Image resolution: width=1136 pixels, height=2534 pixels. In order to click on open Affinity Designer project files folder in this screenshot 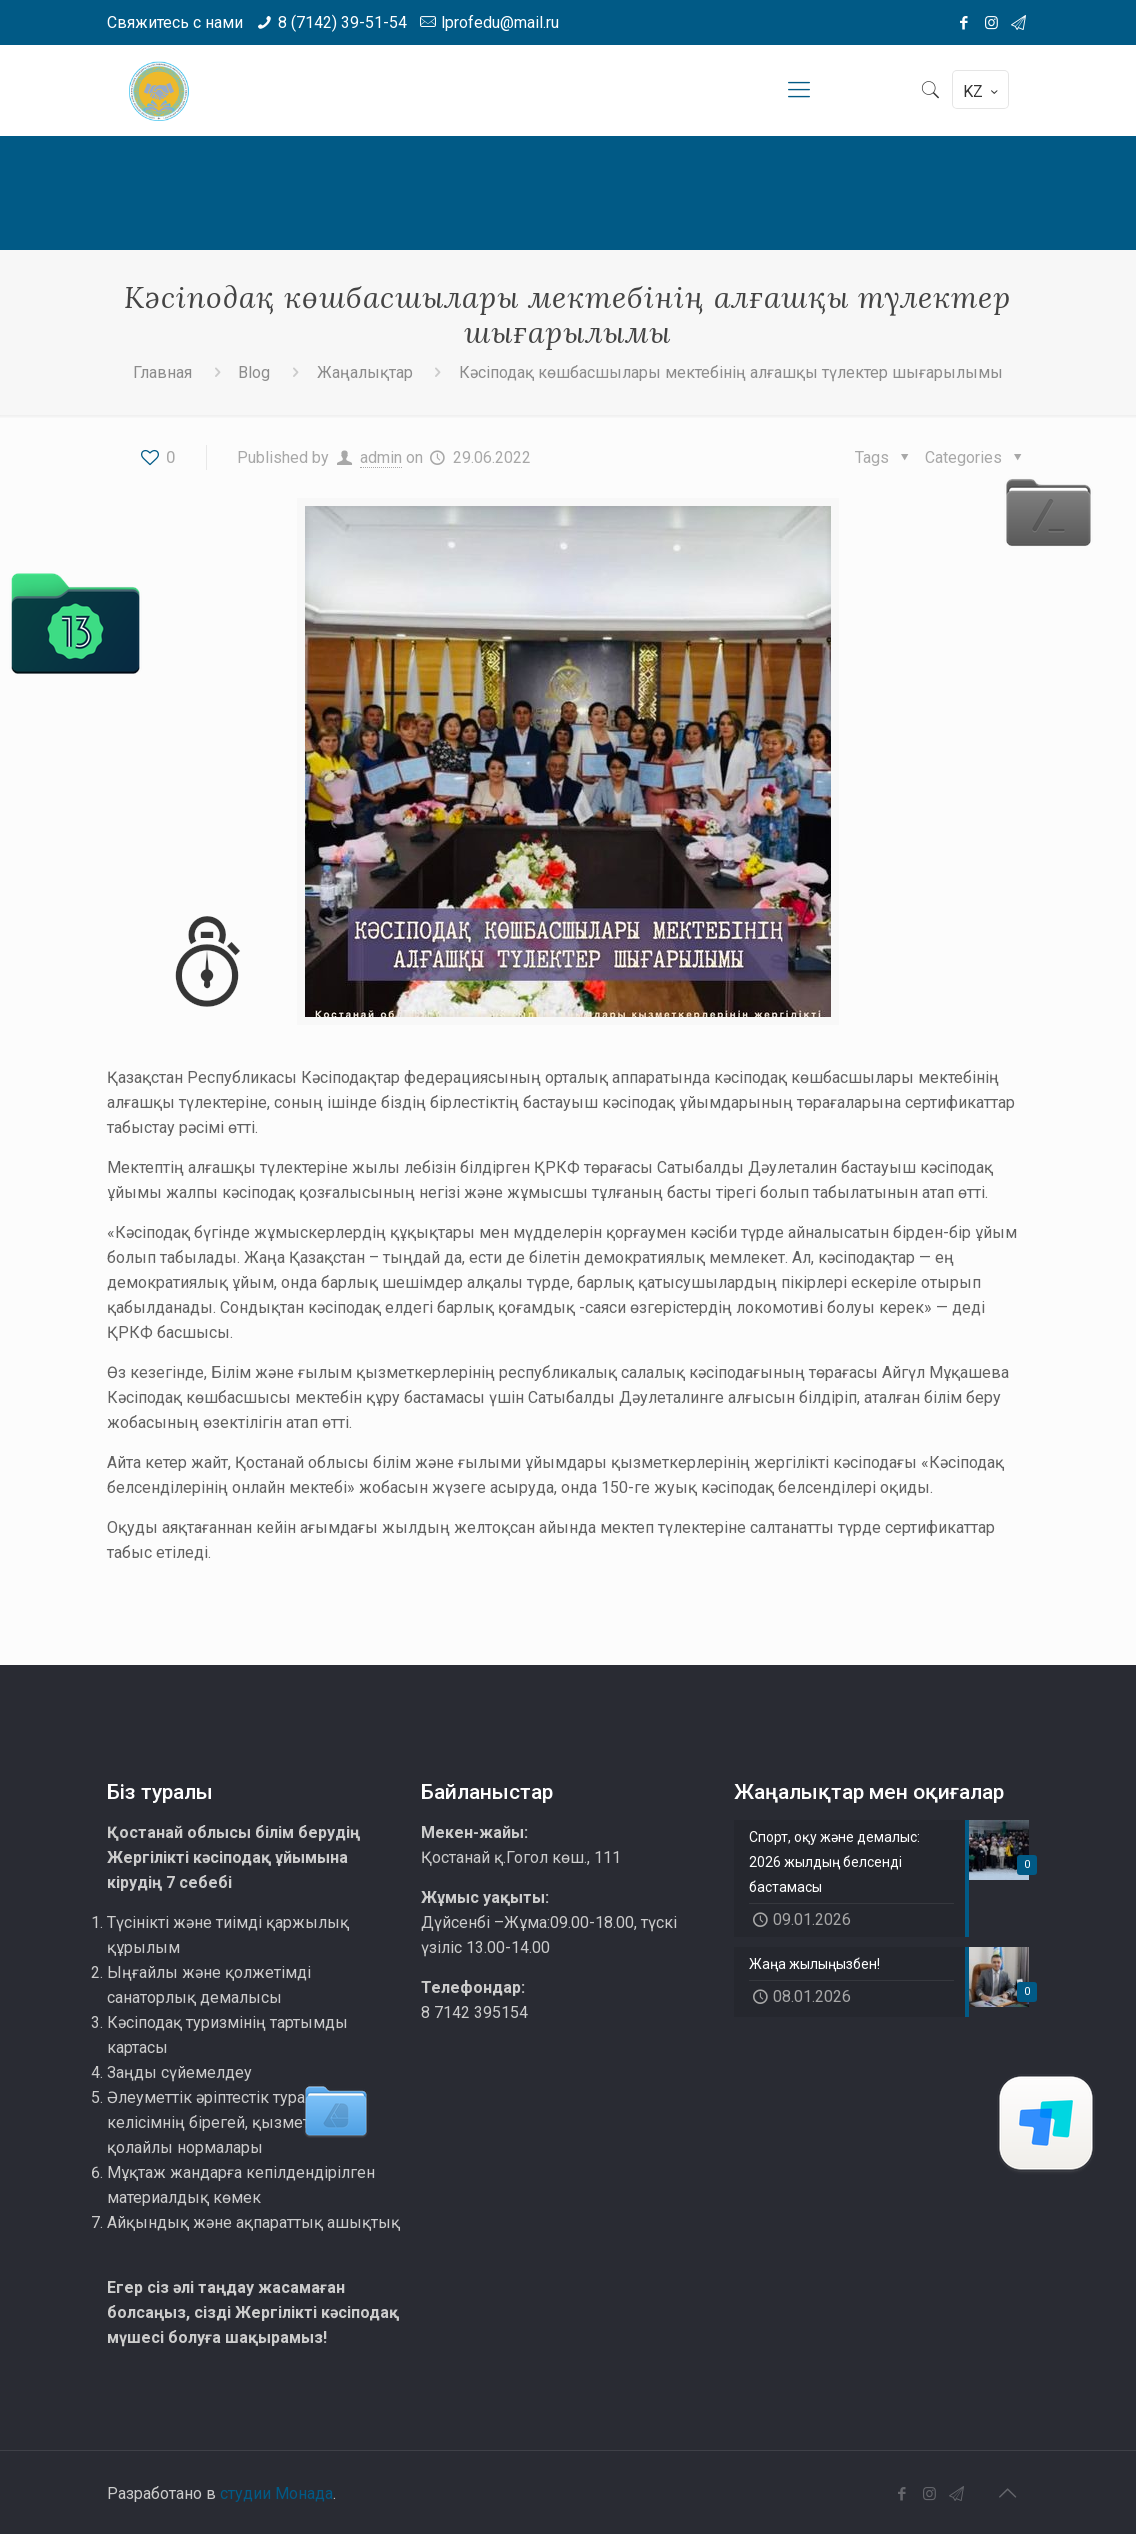, I will do `click(336, 2111)`.